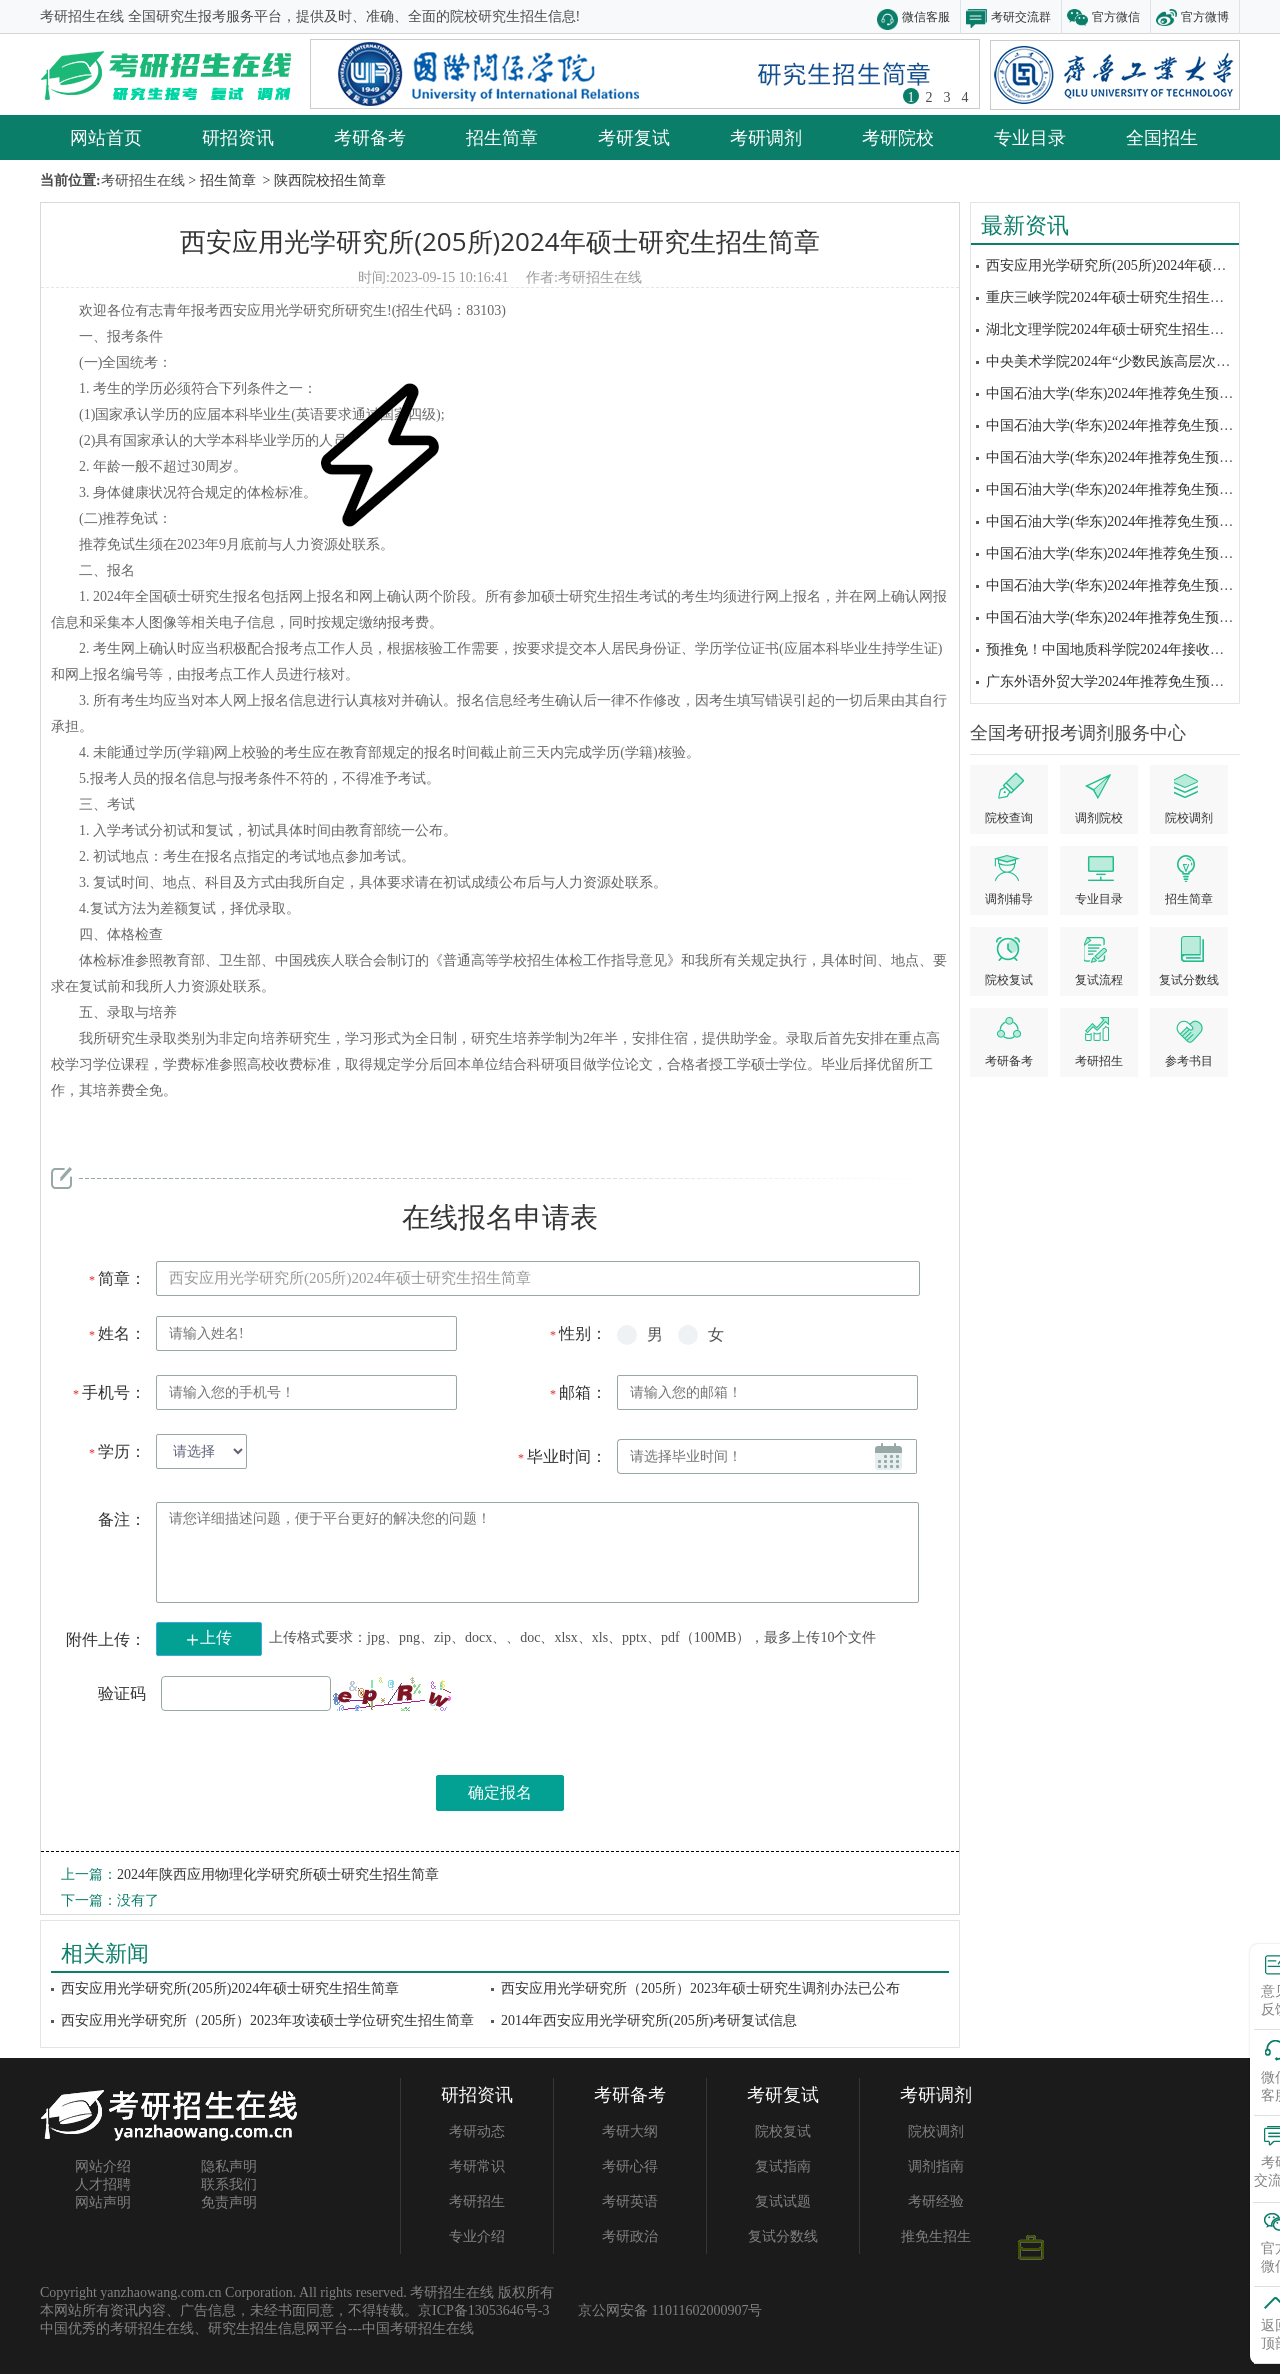 The height and width of the screenshot is (2374, 1280). Describe the element at coordinates (1031, 2248) in the screenshot. I see `access work or business-related content` at that location.